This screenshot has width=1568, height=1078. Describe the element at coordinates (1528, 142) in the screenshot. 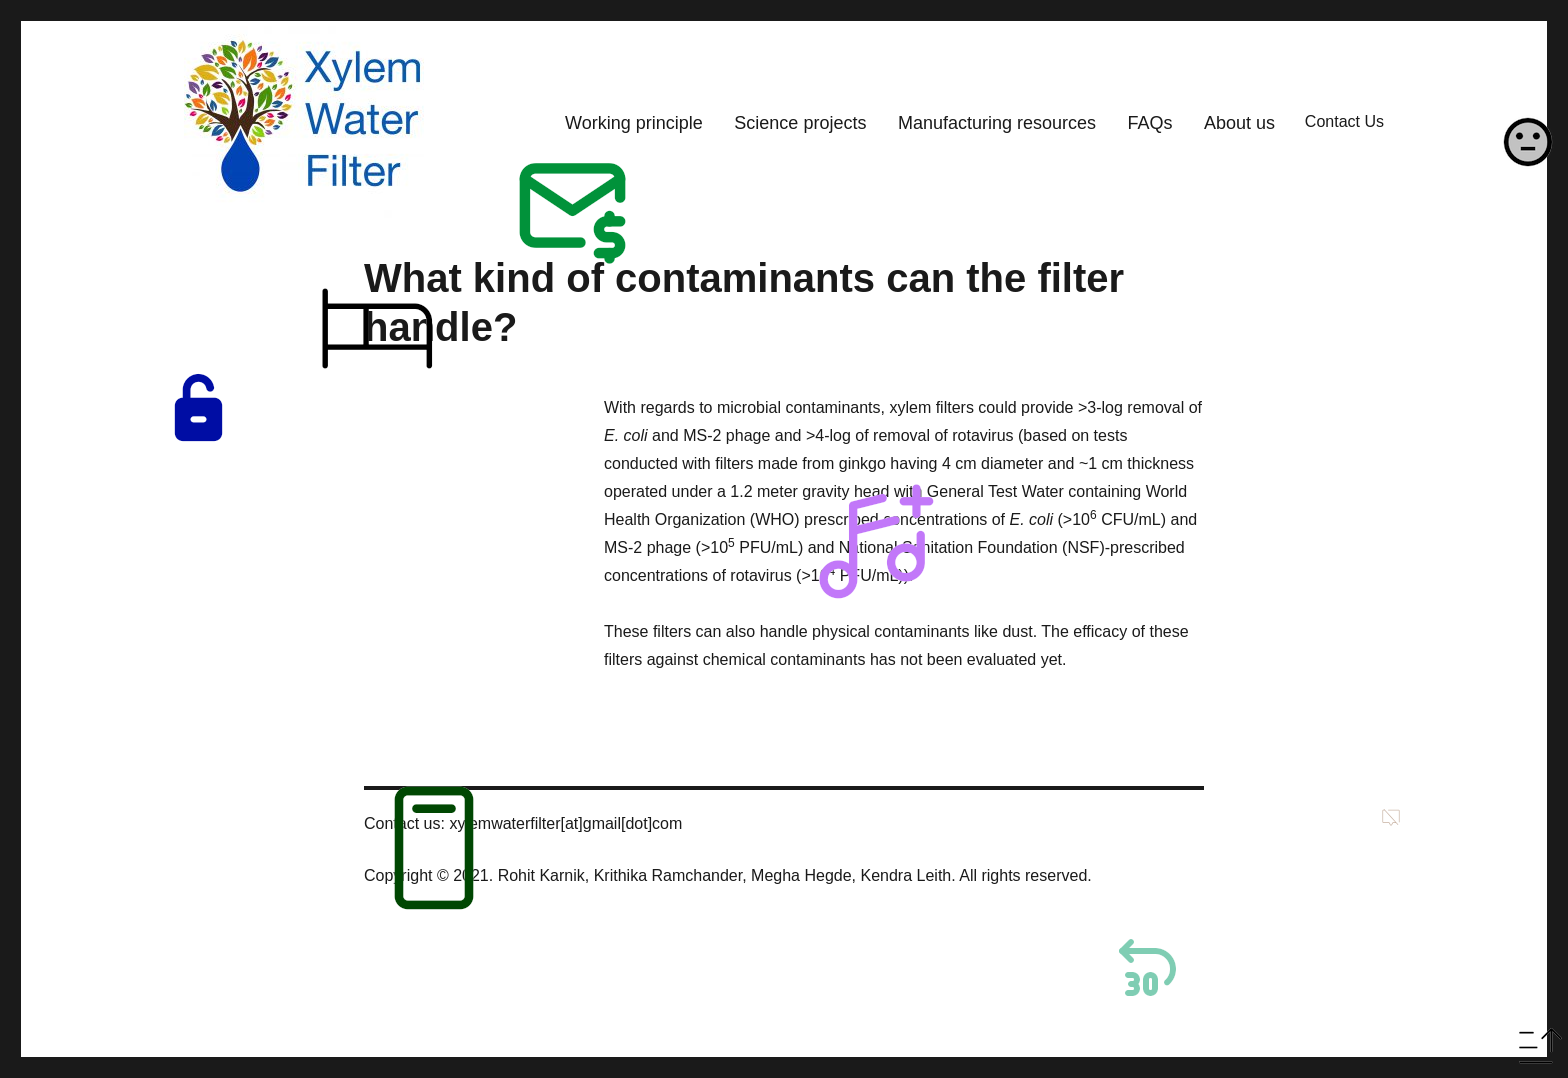

I see `indicates neutral feedback or rating` at that location.